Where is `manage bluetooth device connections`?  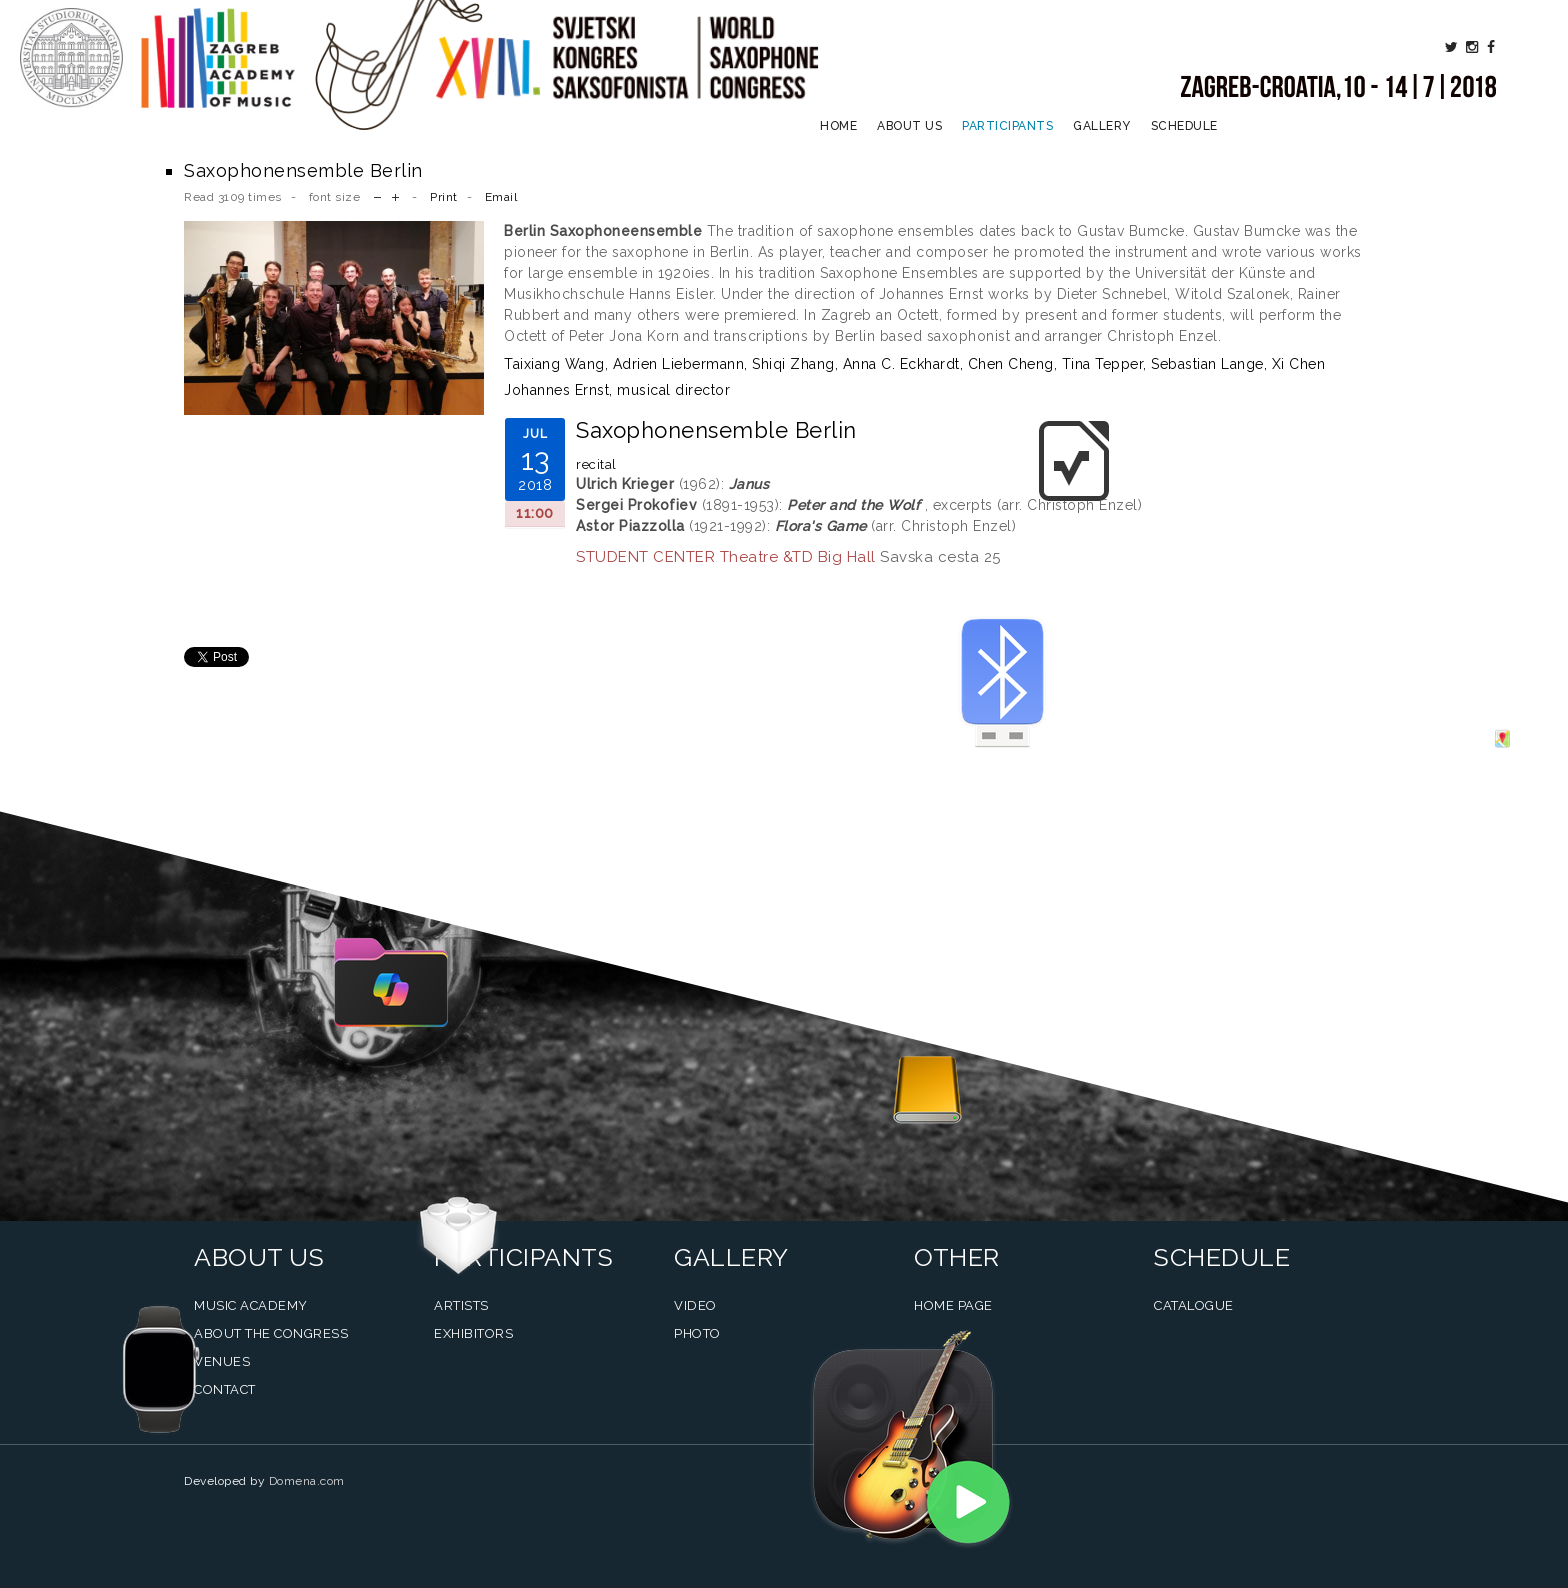 manage bluetooth device connections is located at coordinates (1002, 682).